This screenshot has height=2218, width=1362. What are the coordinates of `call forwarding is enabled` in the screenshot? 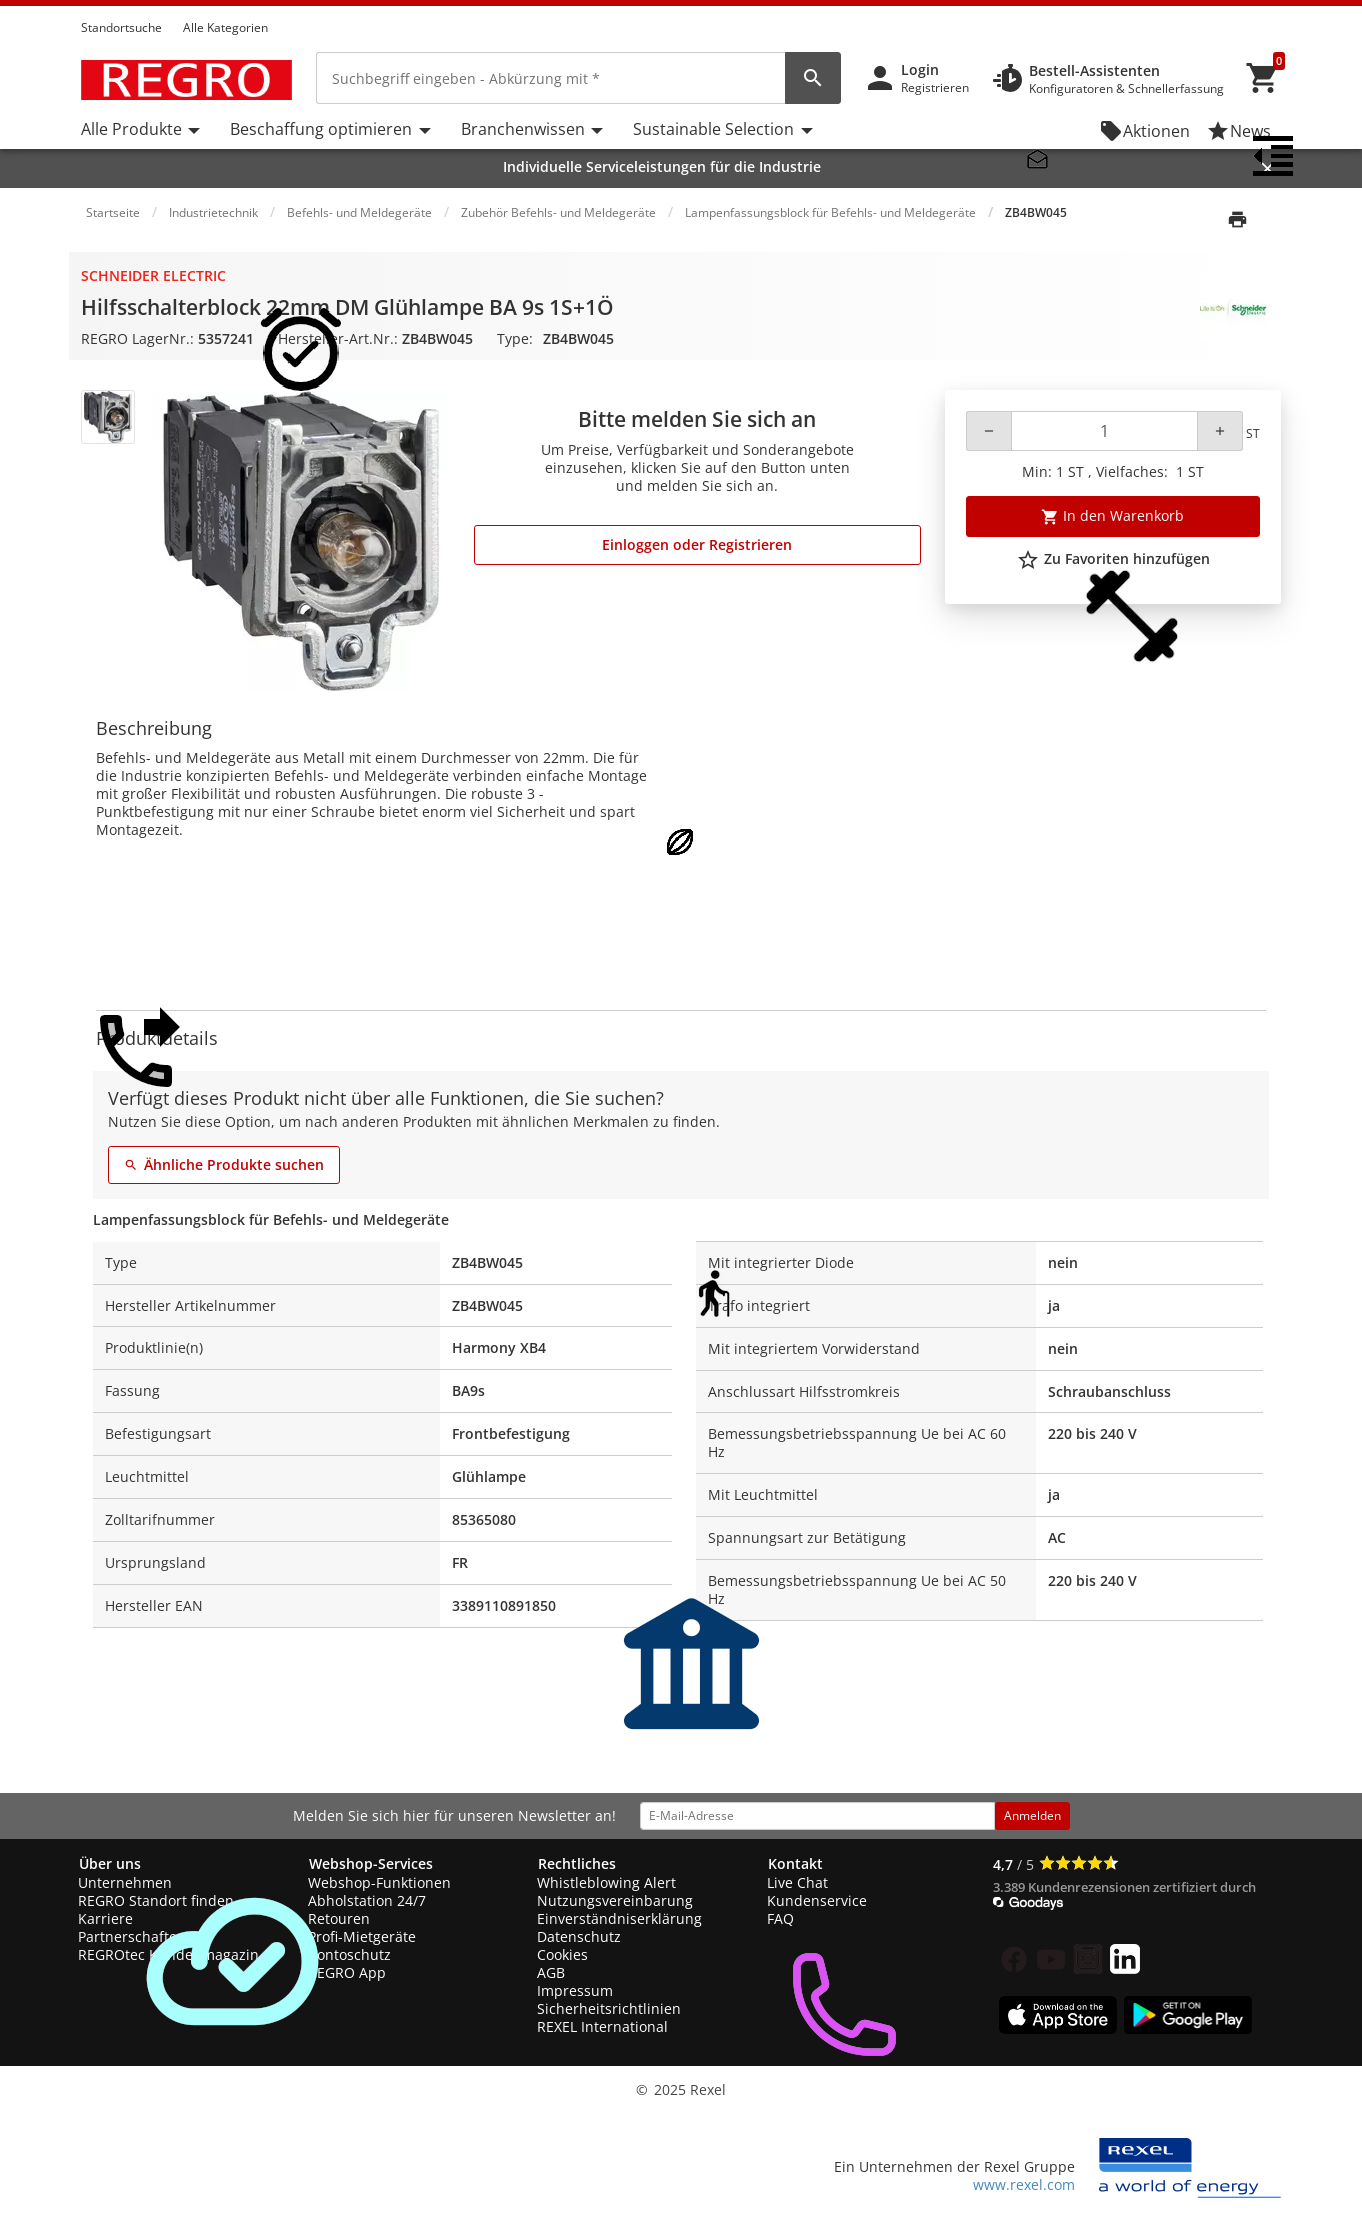 It's located at (136, 1051).